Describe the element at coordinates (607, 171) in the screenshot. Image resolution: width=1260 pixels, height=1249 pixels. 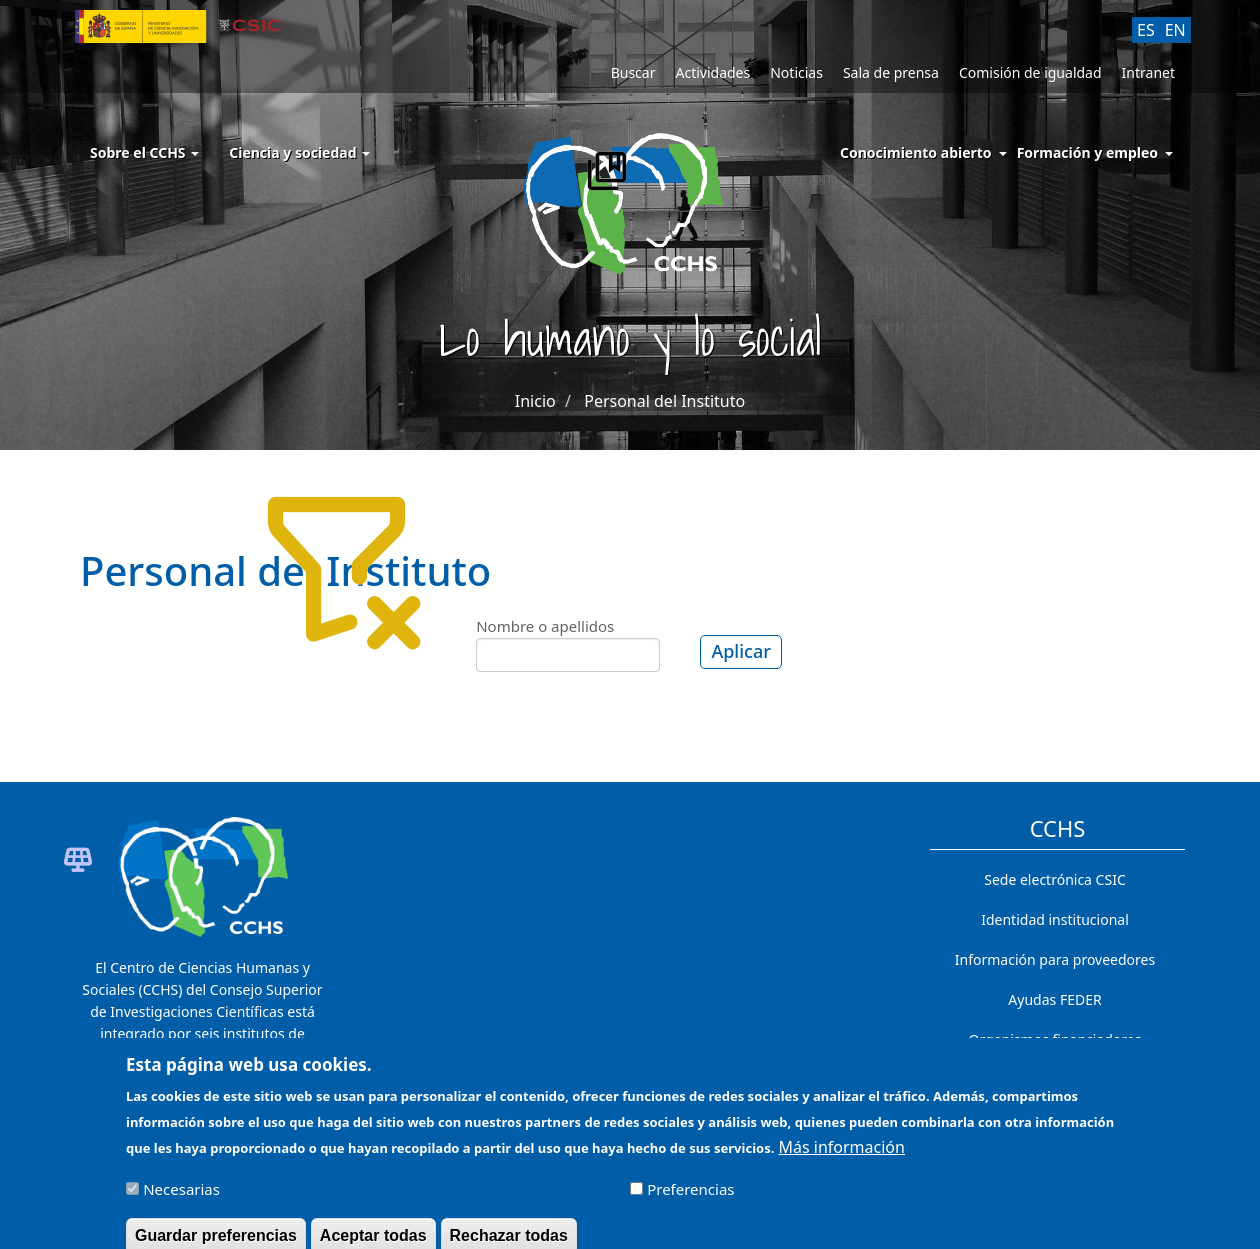
I see `access your bookmarked collections` at that location.